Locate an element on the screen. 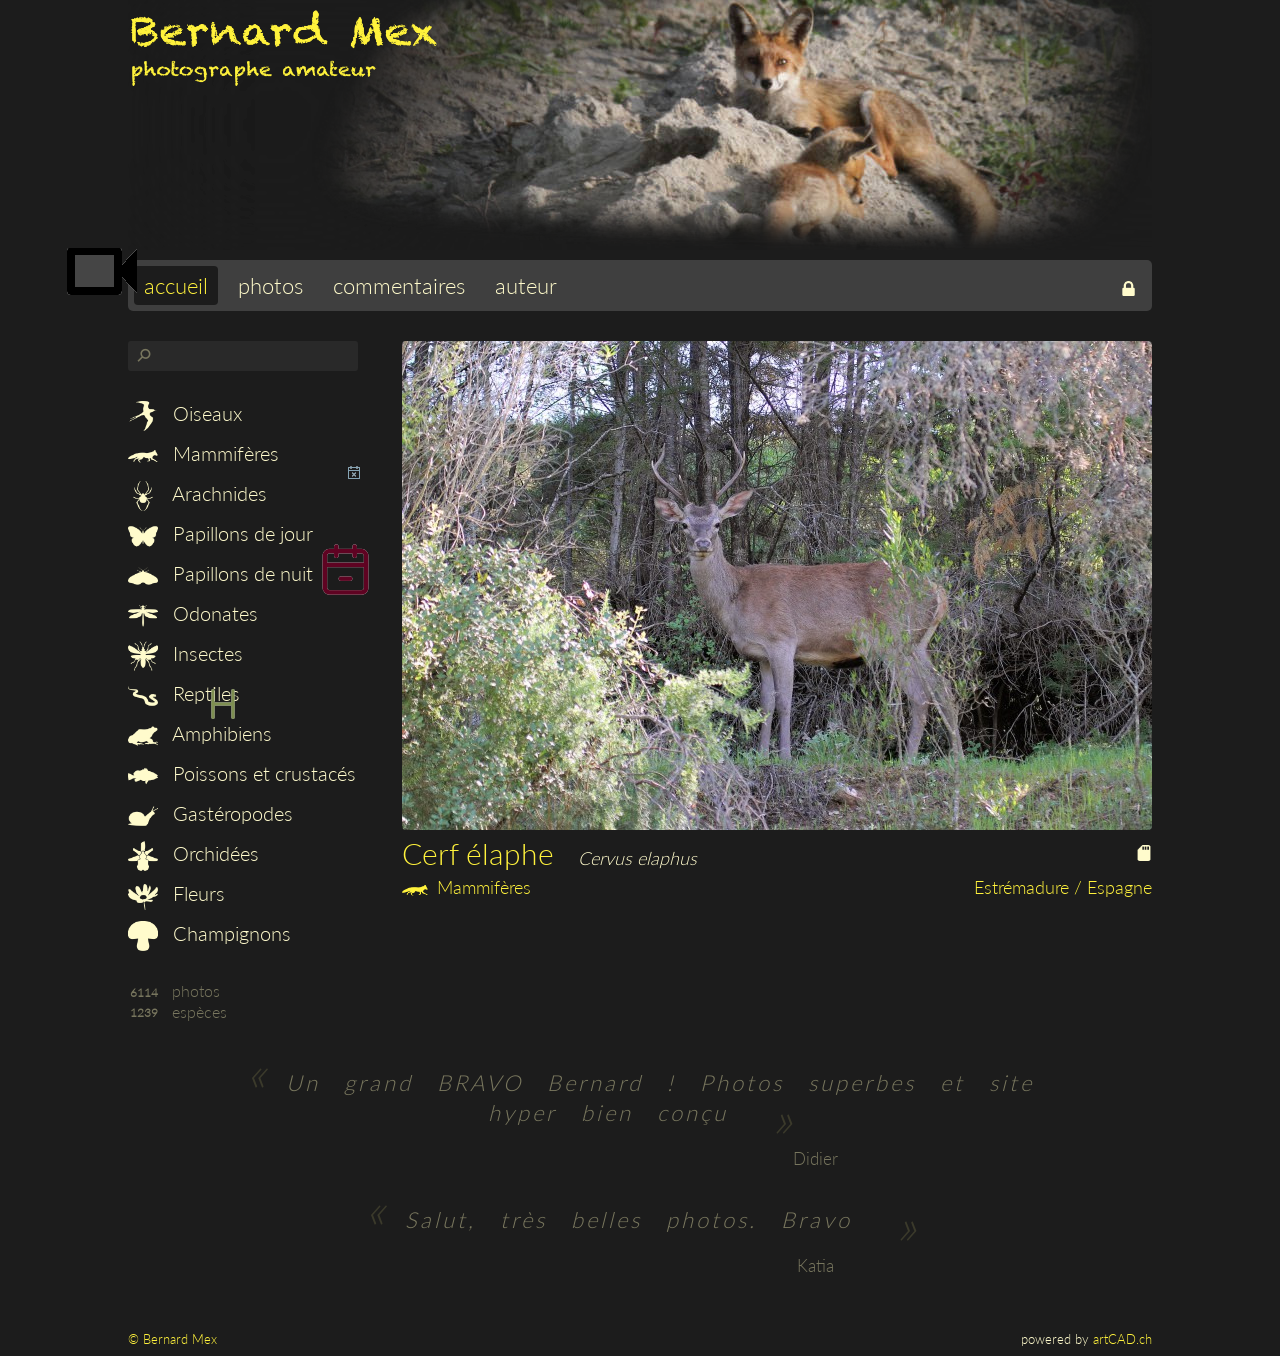  insert a heading in a text document is located at coordinates (223, 704).